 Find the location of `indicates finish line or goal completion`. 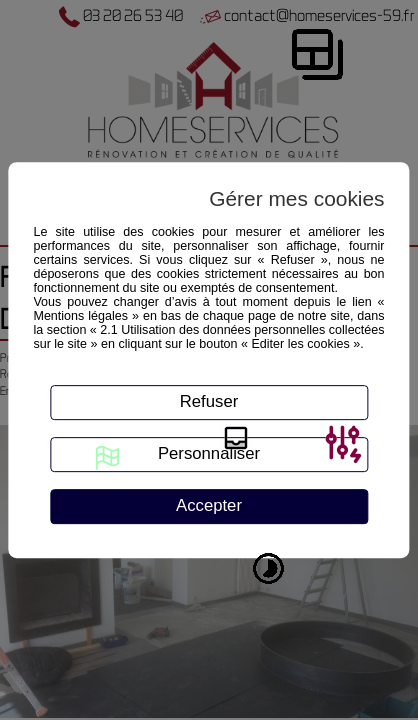

indicates finish line or goal completion is located at coordinates (106, 457).